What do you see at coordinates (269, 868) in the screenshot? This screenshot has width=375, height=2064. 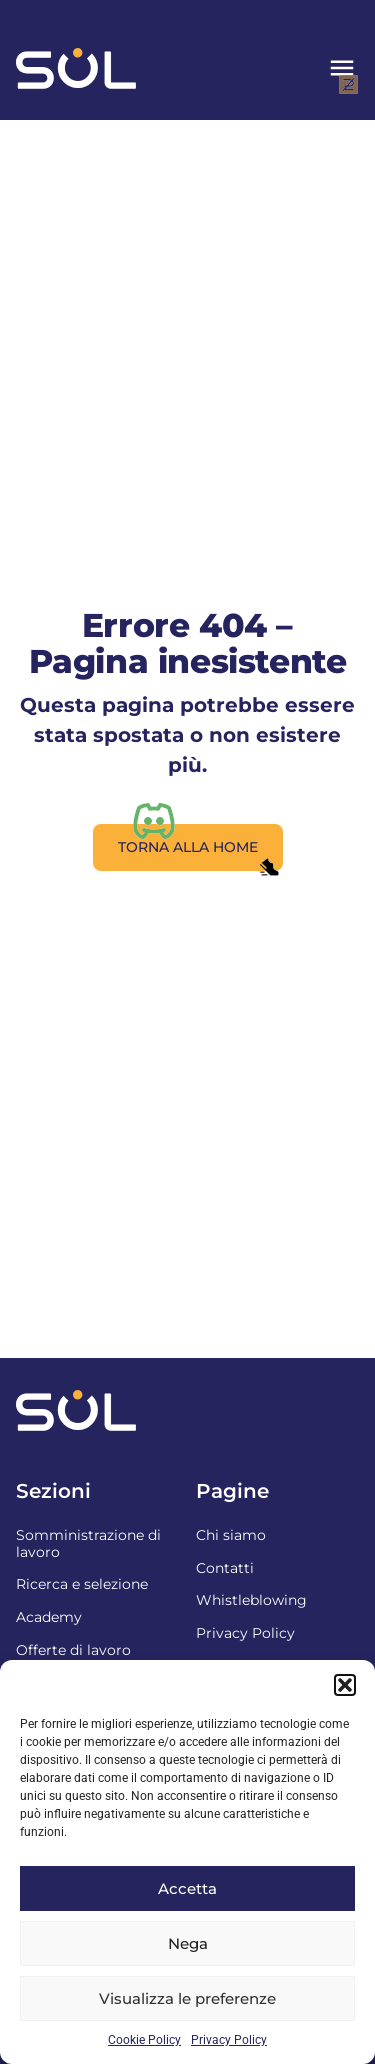 I see `track your running or walking activity` at bounding box center [269, 868].